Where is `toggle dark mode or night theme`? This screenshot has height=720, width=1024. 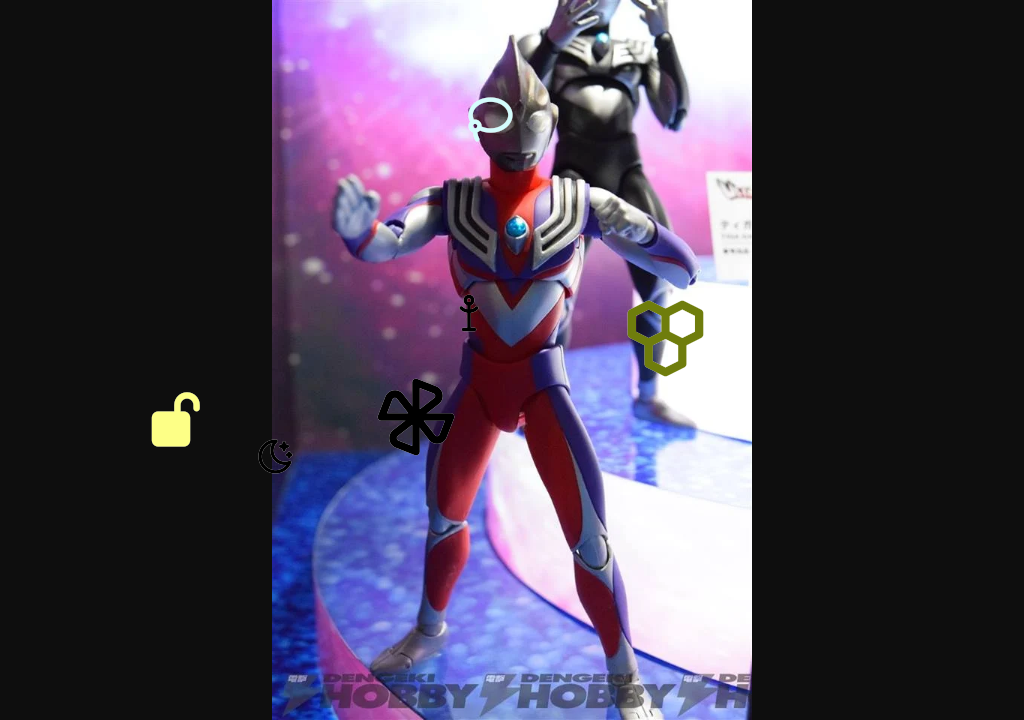
toggle dark mode or night theme is located at coordinates (275, 456).